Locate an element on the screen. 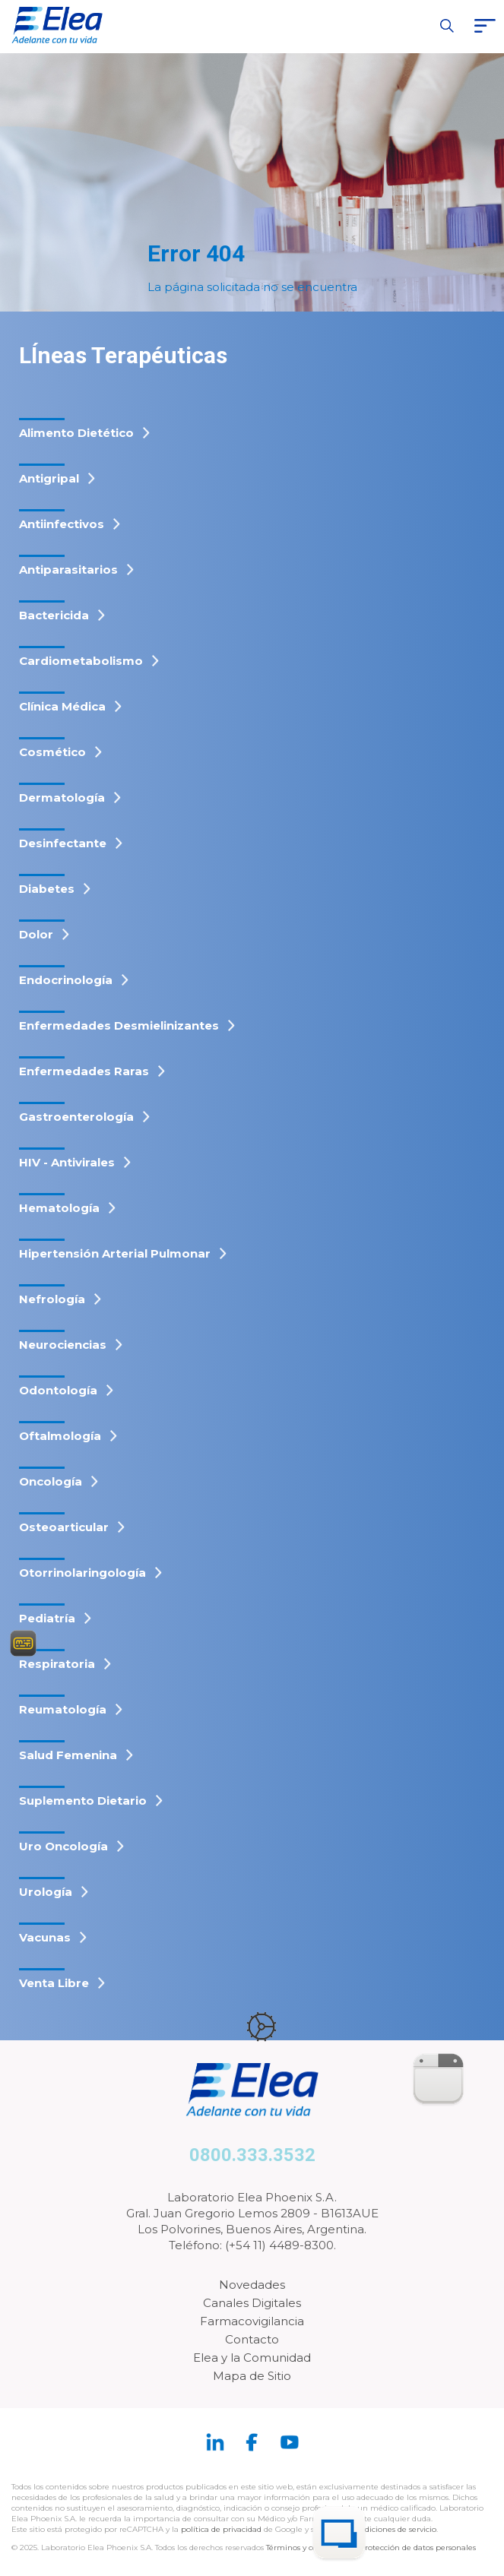 This screenshot has height=2576, width=504. open remote desktop manager is located at coordinates (339, 2533).